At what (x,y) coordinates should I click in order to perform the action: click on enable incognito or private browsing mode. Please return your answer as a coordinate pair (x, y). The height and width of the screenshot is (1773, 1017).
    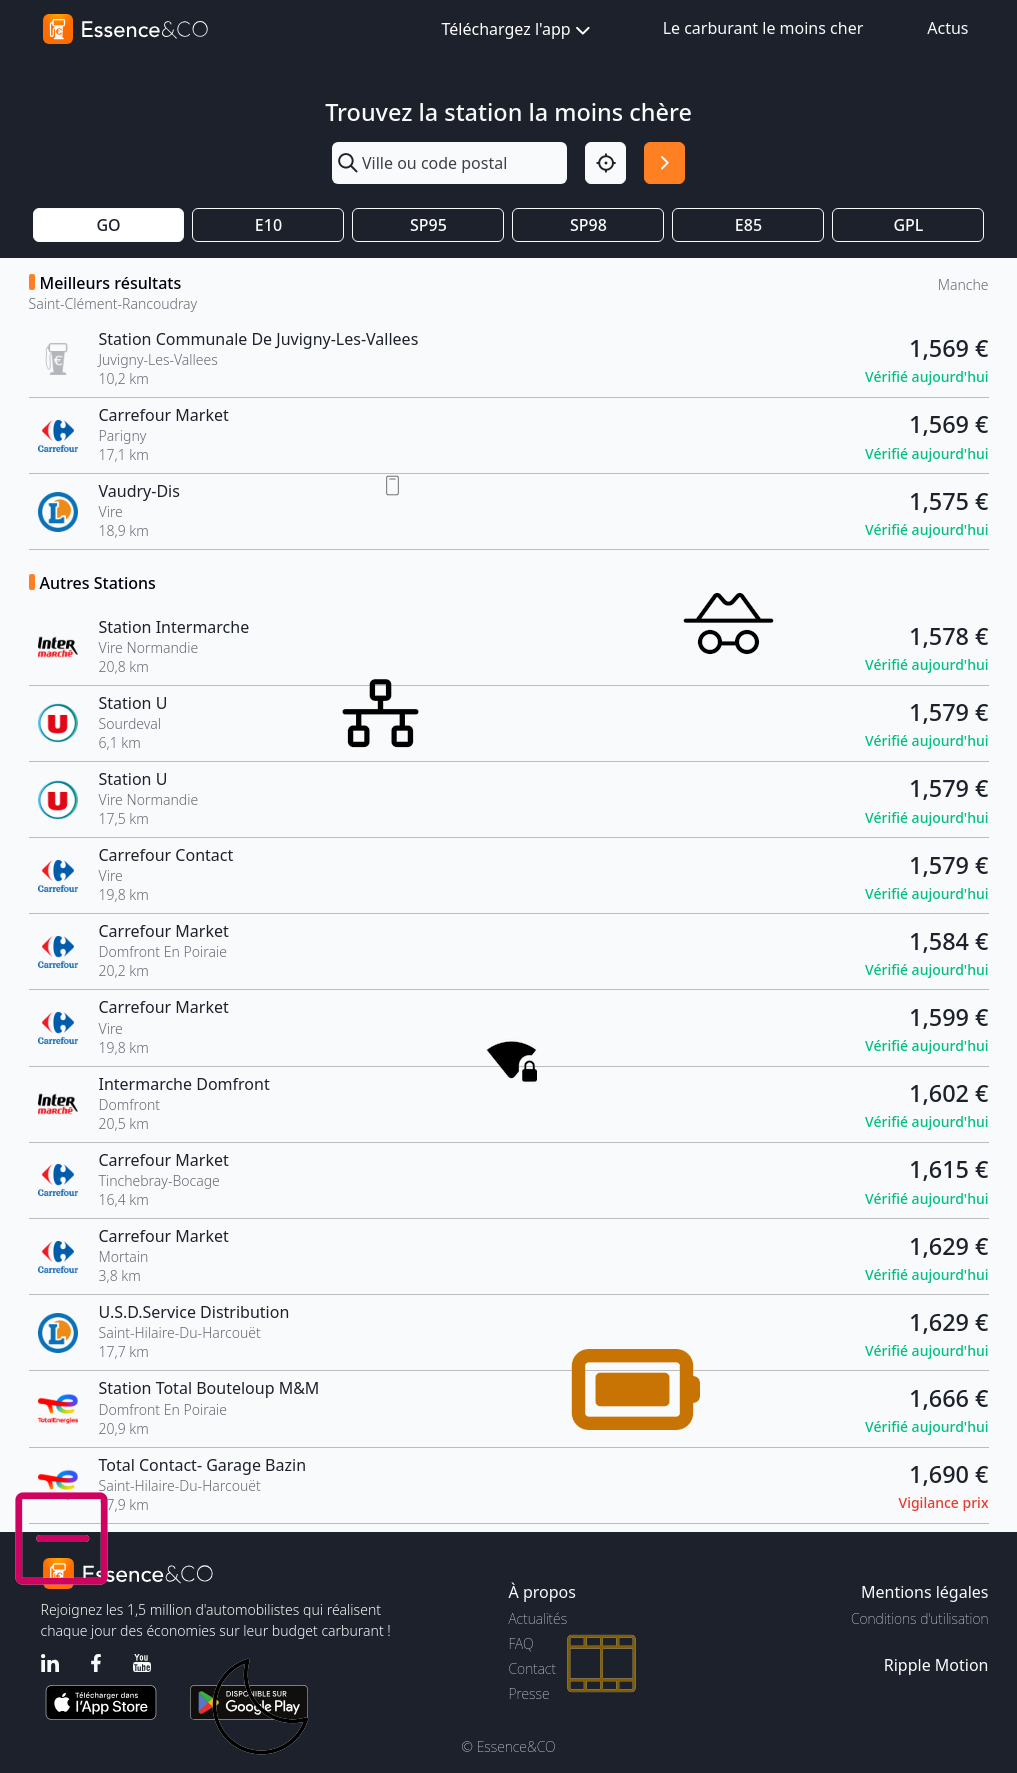
    Looking at the image, I should click on (728, 623).